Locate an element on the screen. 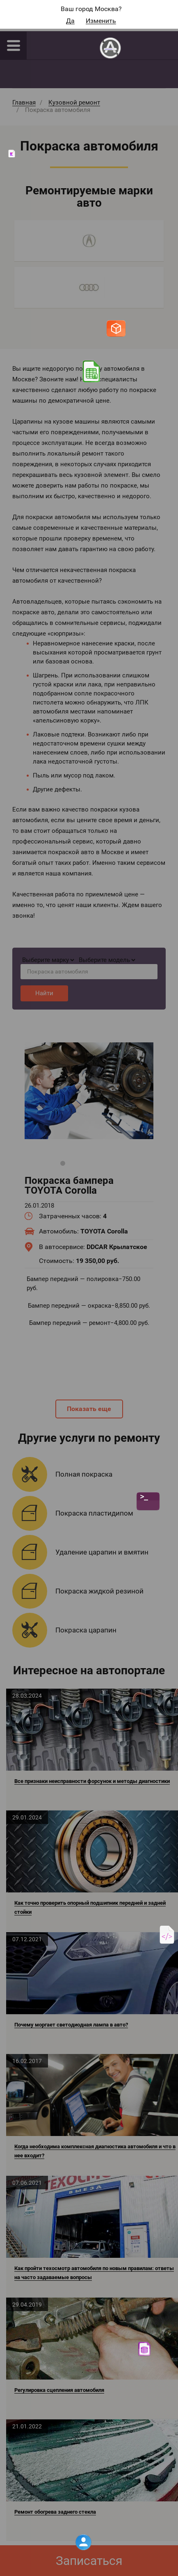 Image resolution: width=178 pixels, height=2576 pixels. 3D model file in STL binary format is located at coordinates (116, 328).